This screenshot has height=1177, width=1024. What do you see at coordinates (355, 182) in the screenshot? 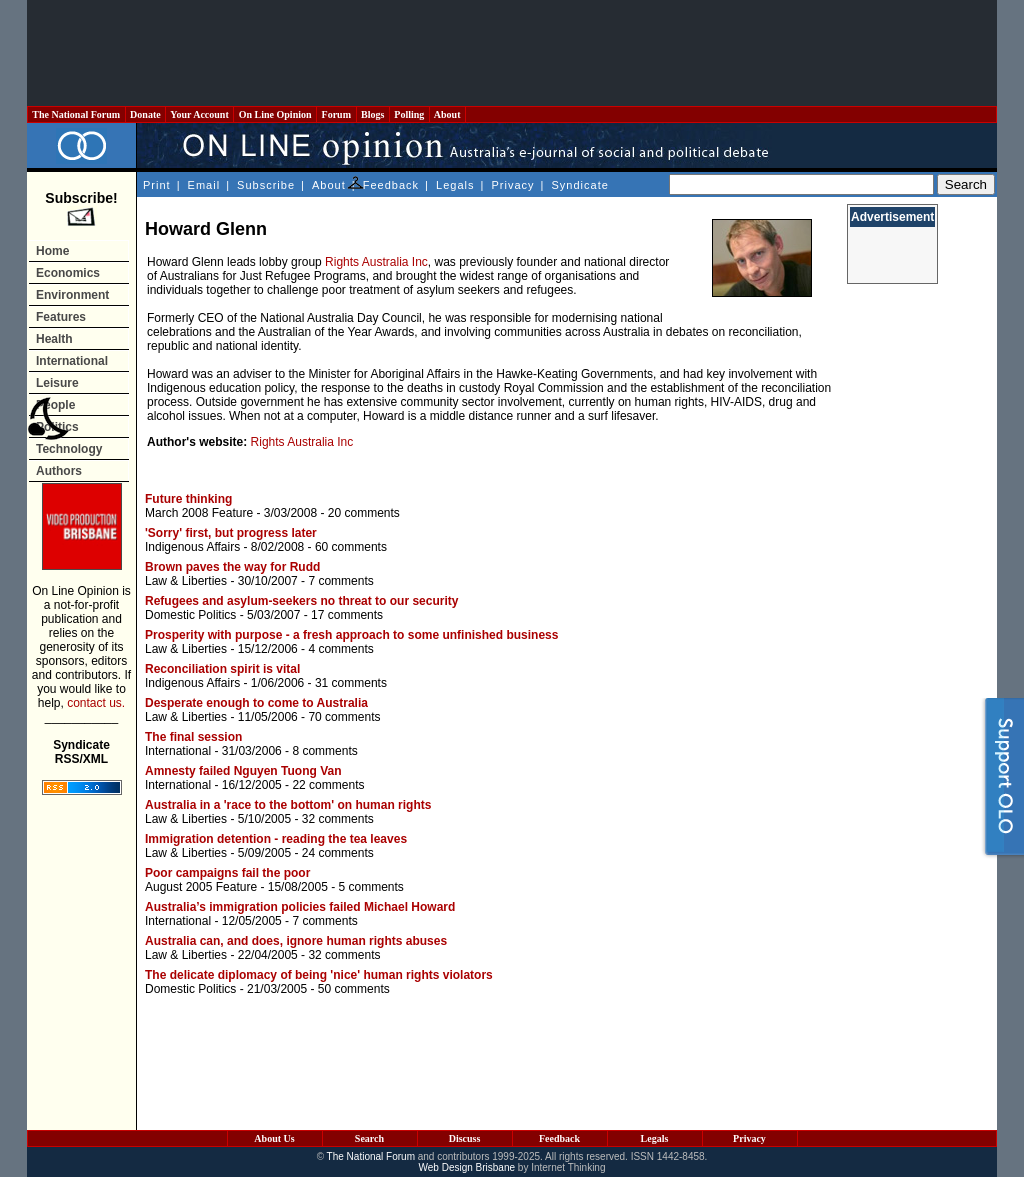
I see `access wardrobe or clothing options` at bounding box center [355, 182].